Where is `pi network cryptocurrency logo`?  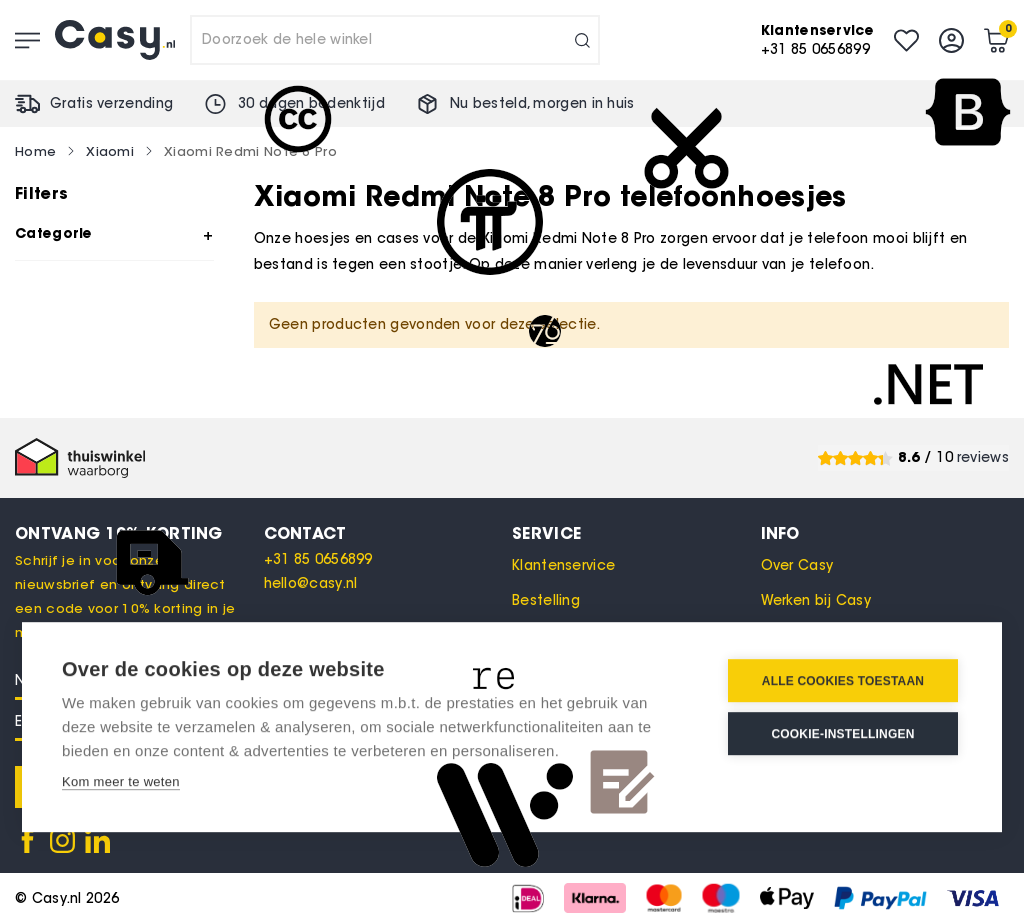
pi network cryptocurrency logo is located at coordinates (490, 222).